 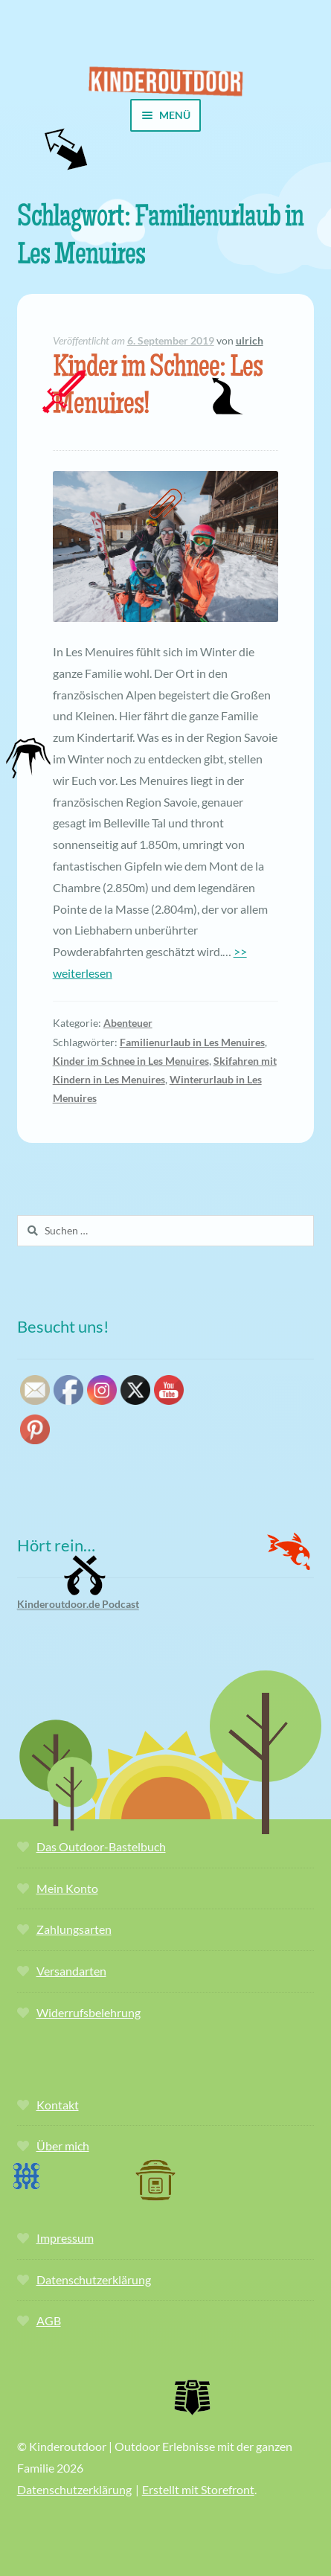 I want to click on switch between two states or modes, so click(x=65, y=149).